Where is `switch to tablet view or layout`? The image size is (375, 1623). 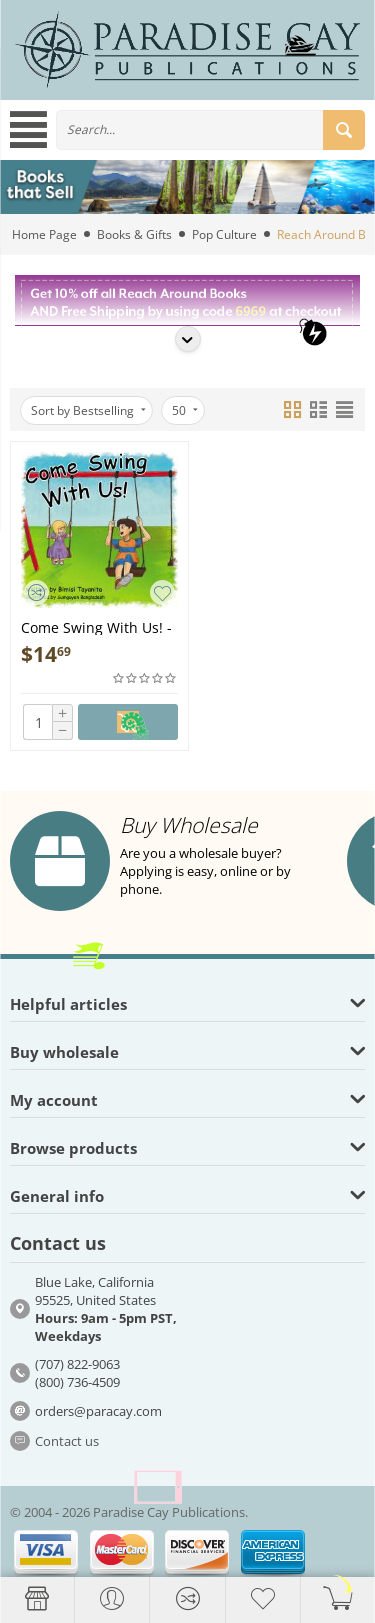 switch to tablet view or layout is located at coordinates (158, 1487).